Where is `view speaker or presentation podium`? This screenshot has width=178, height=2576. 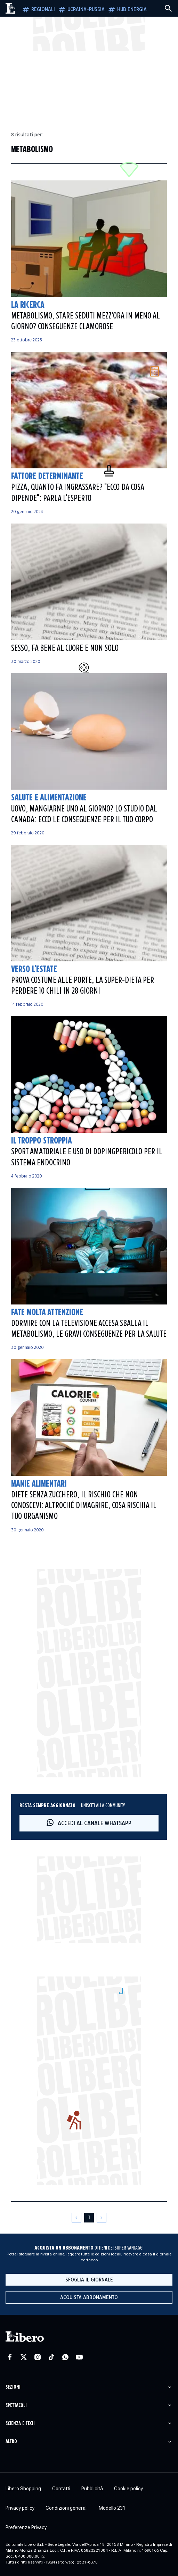 view speaker or presentation podium is located at coordinates (59, 1257).